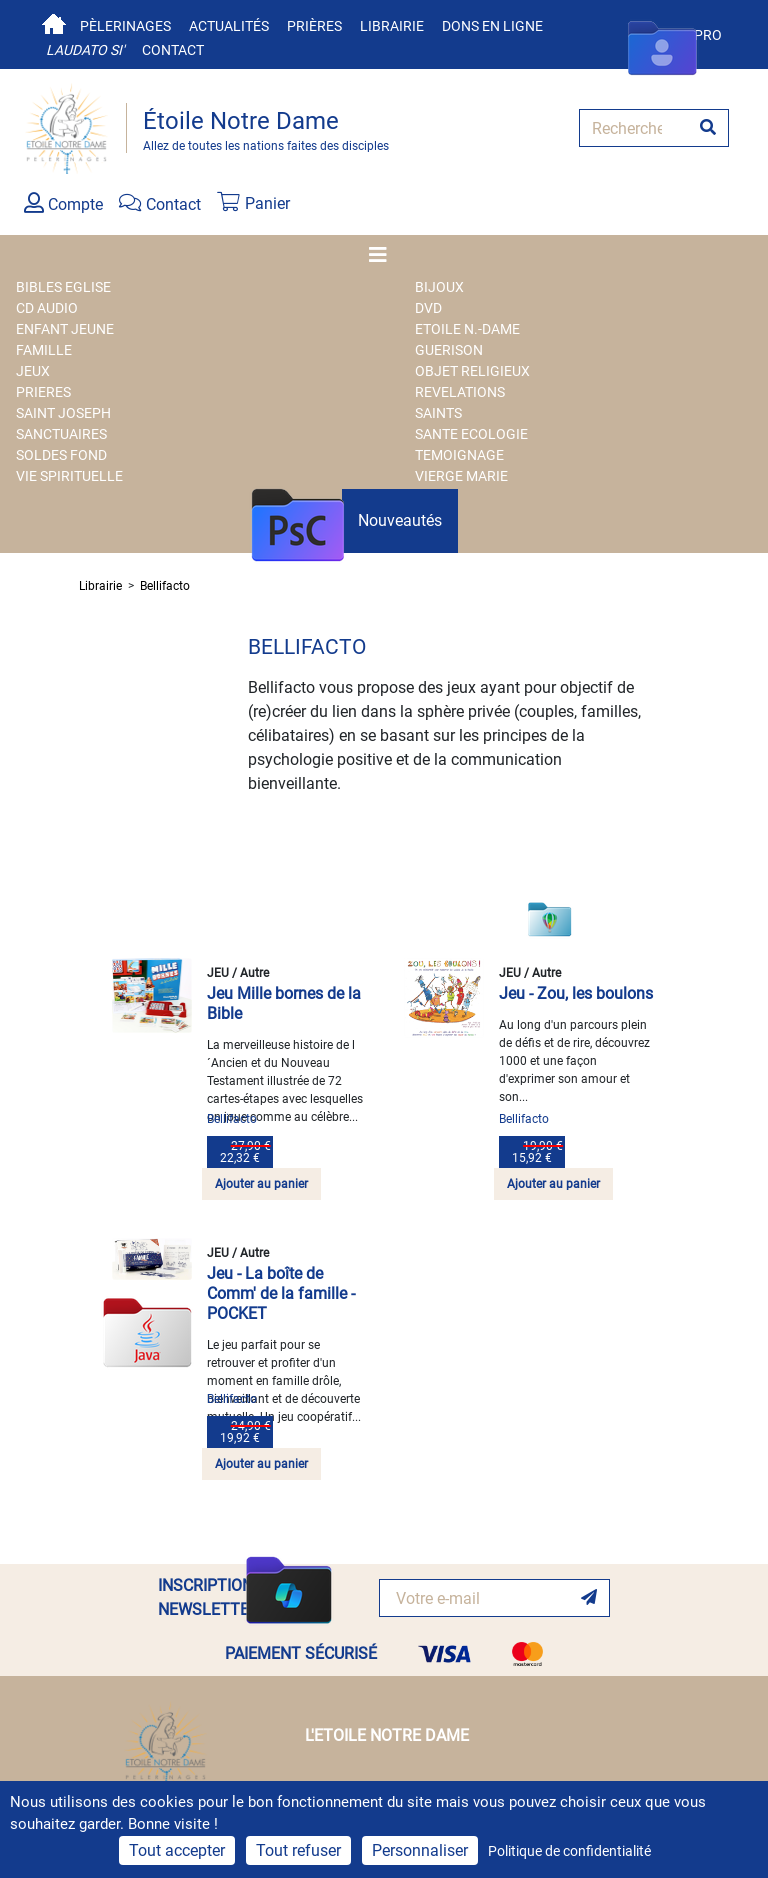 This screenshot has width=768, height=1878. Describe the element at coordinates (549, 920) in the screenshot. I see `open folder containing CorelDRAW files` at that location.